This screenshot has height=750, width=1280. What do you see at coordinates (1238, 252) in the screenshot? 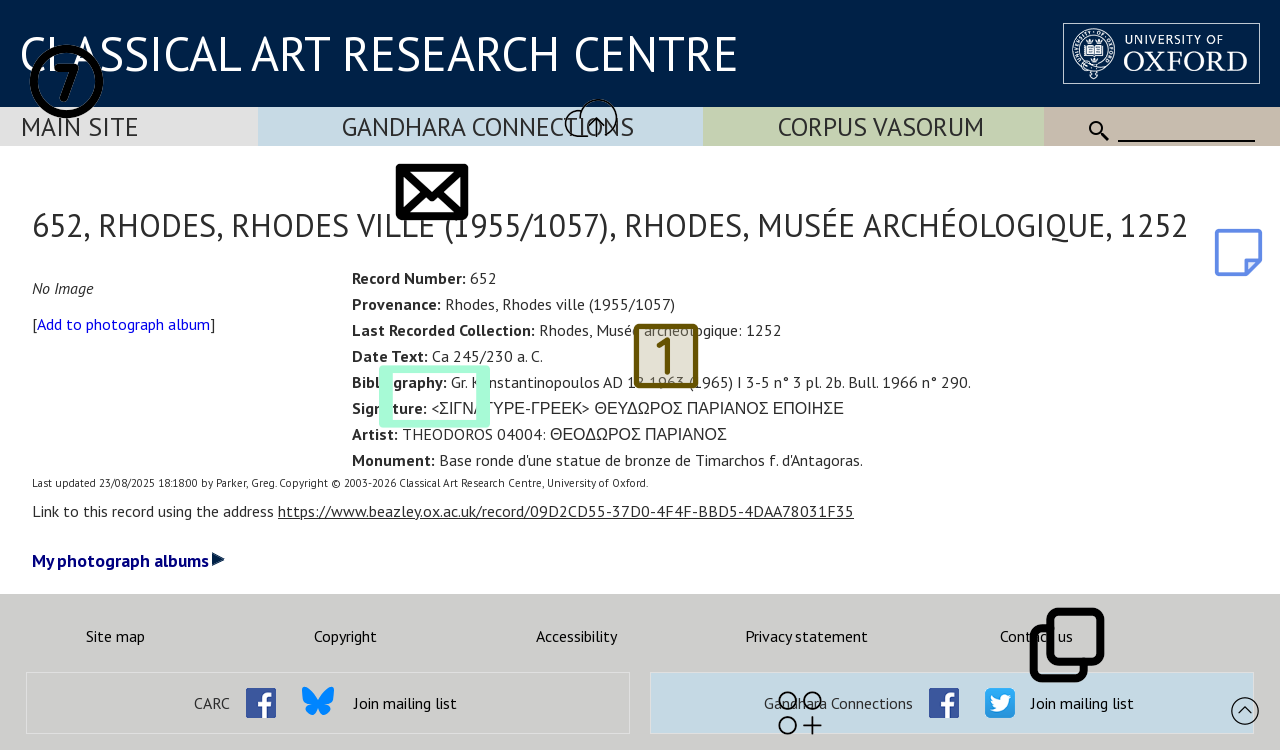
I see `create a new note` at bounding box center [1238, 252].